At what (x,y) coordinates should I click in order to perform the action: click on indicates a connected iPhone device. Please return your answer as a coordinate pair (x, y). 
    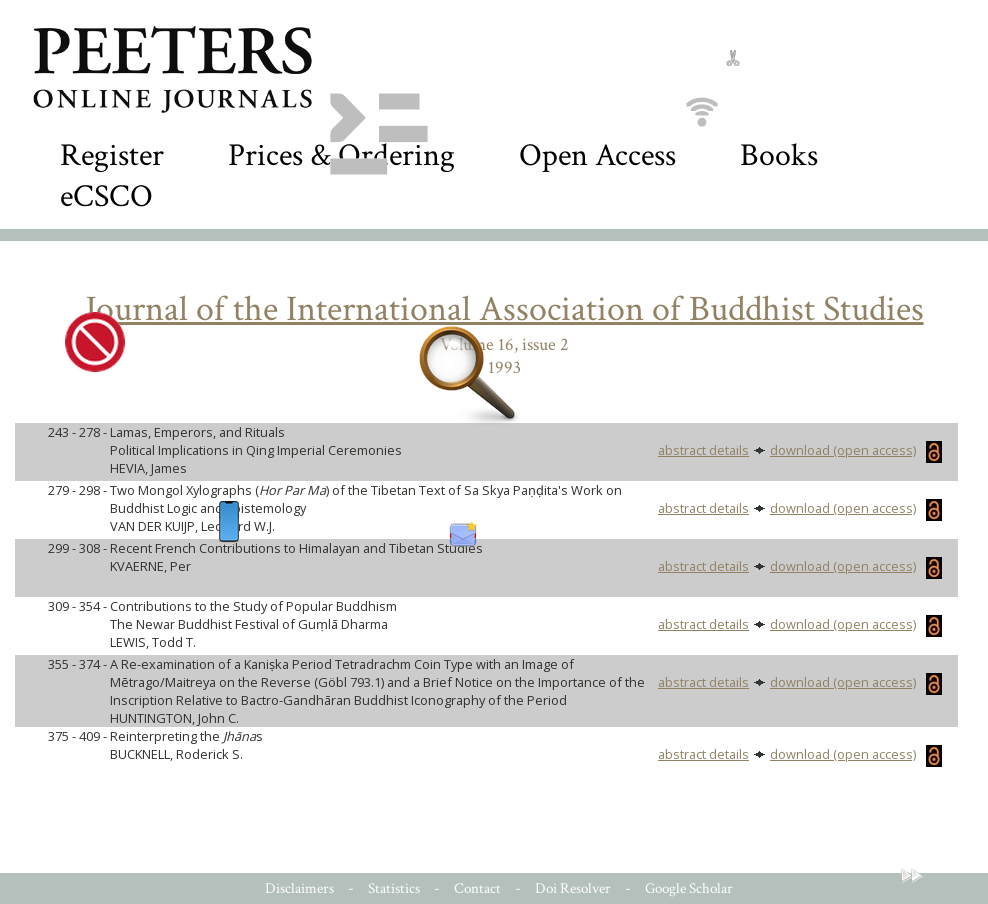
    Looking at the image, I should click on (229, 522).